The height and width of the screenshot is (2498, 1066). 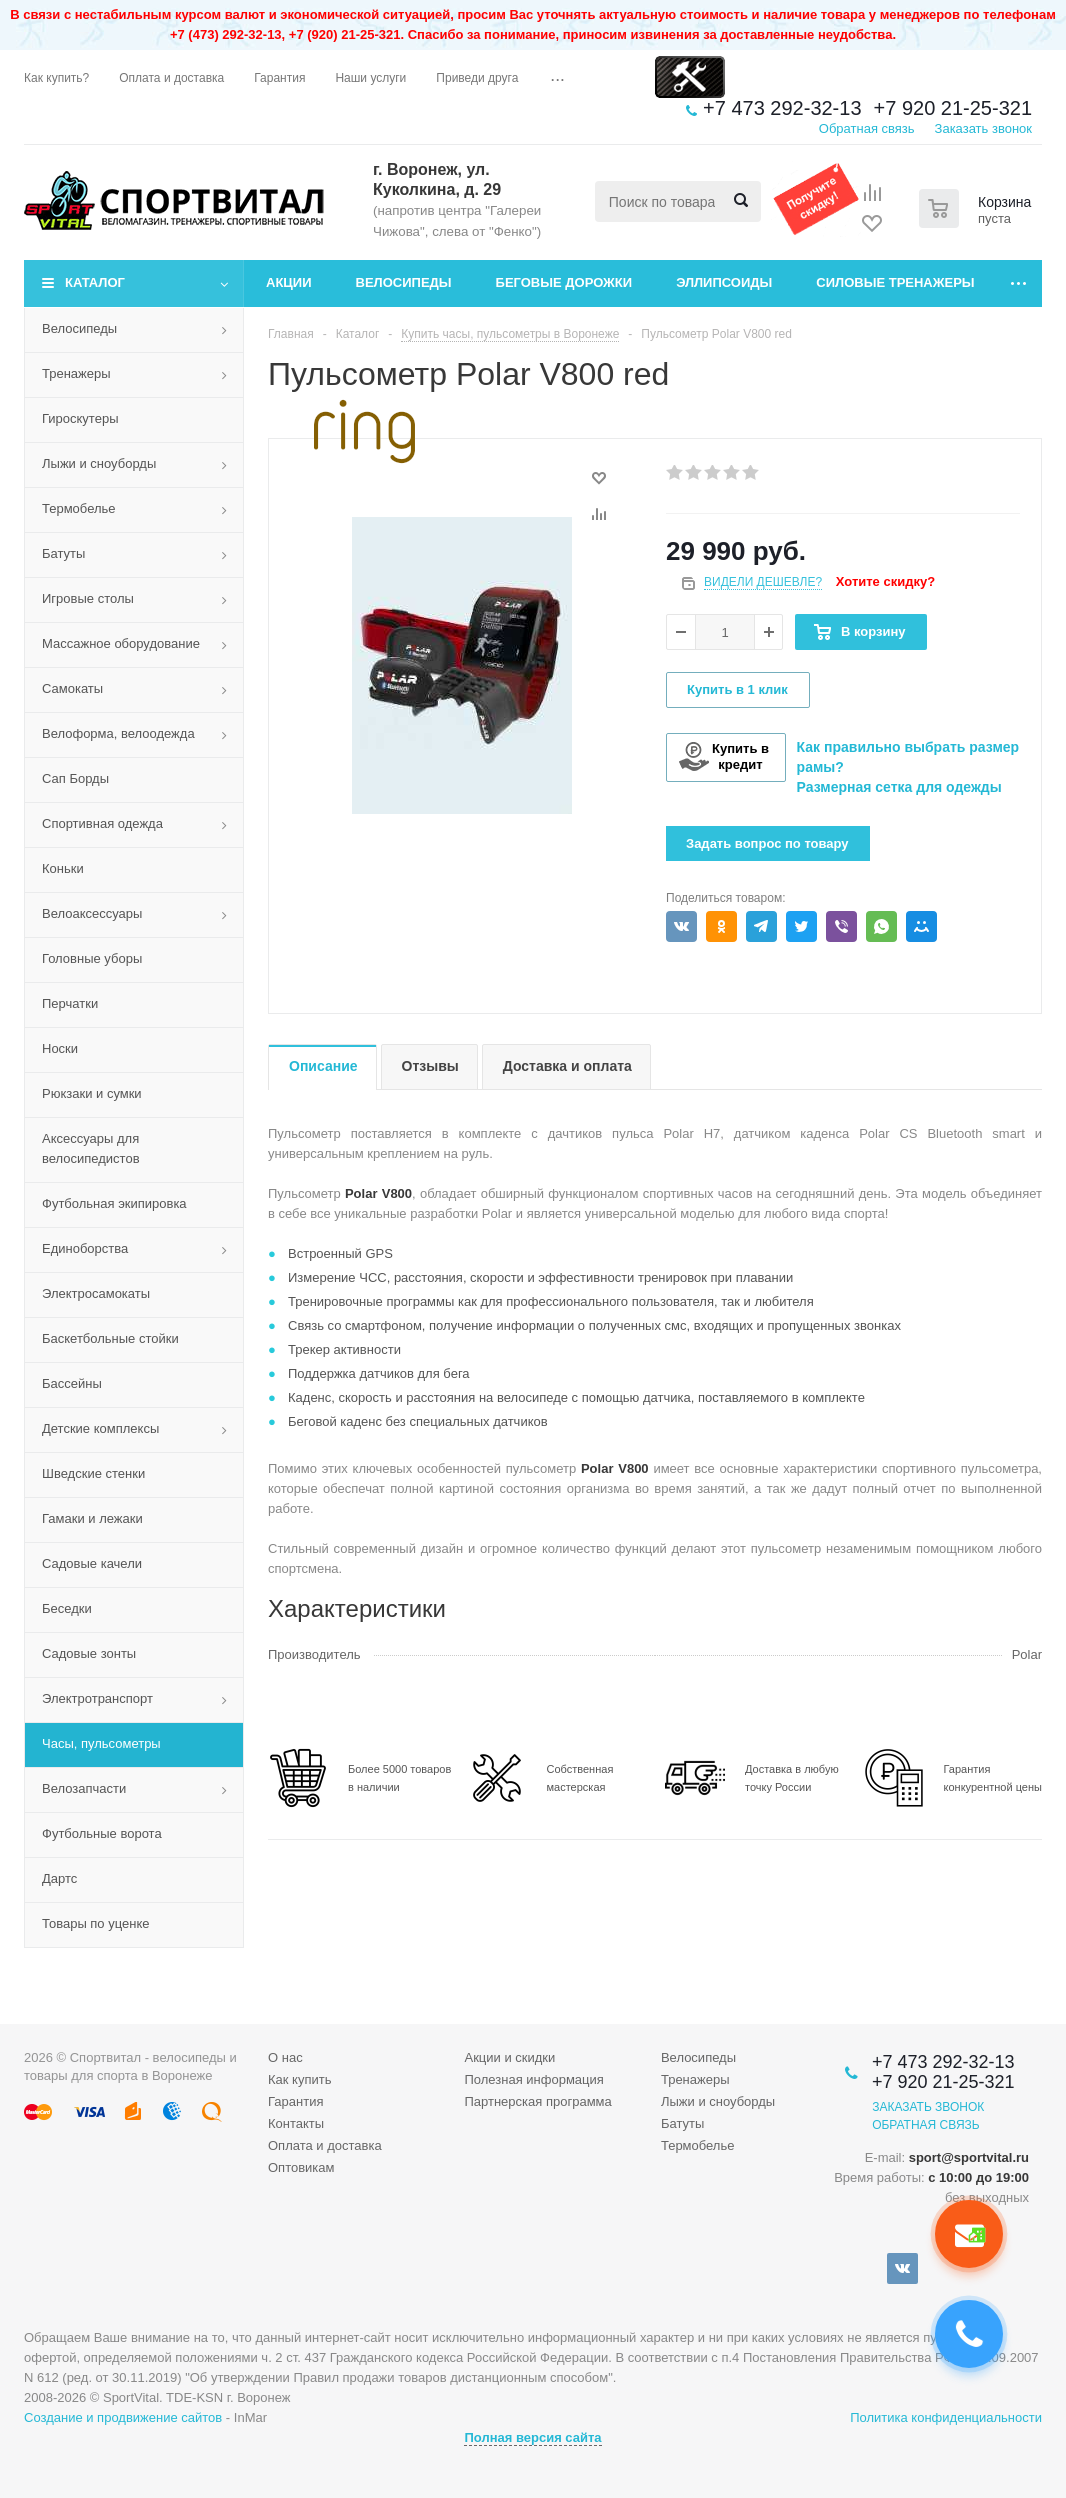 What do you see at coordinates (364, 431) in the screenshot?
I see `open the Ring smart home app` at bounding box center [364, 431].